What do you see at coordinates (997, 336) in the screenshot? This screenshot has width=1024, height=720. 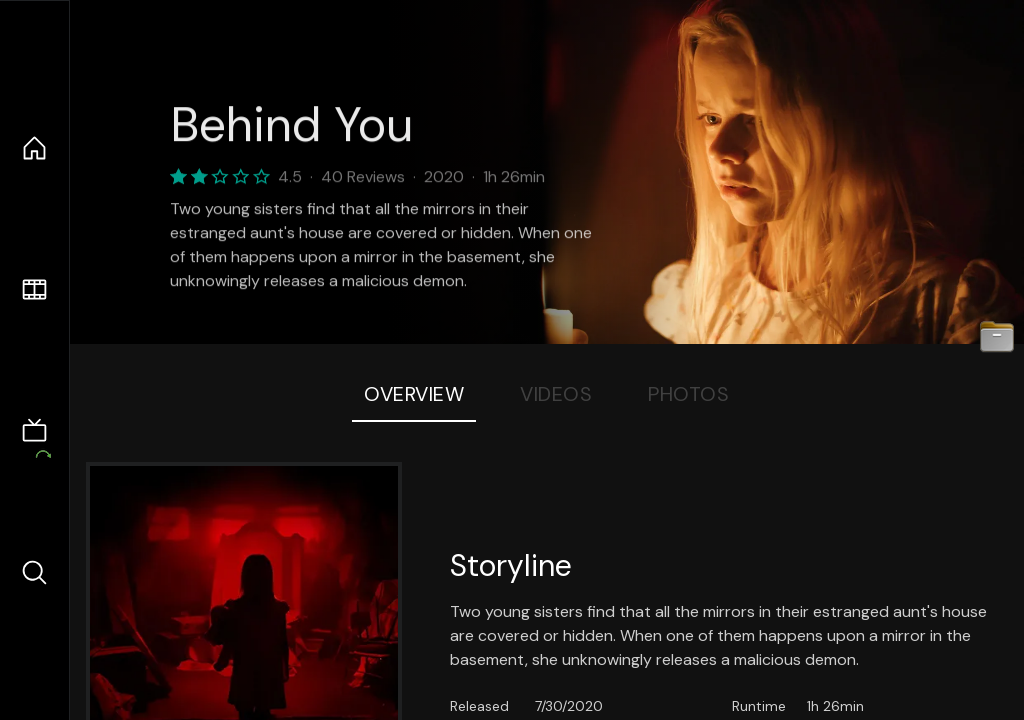 I see `open the file manager` at bounding box center [997, 336].